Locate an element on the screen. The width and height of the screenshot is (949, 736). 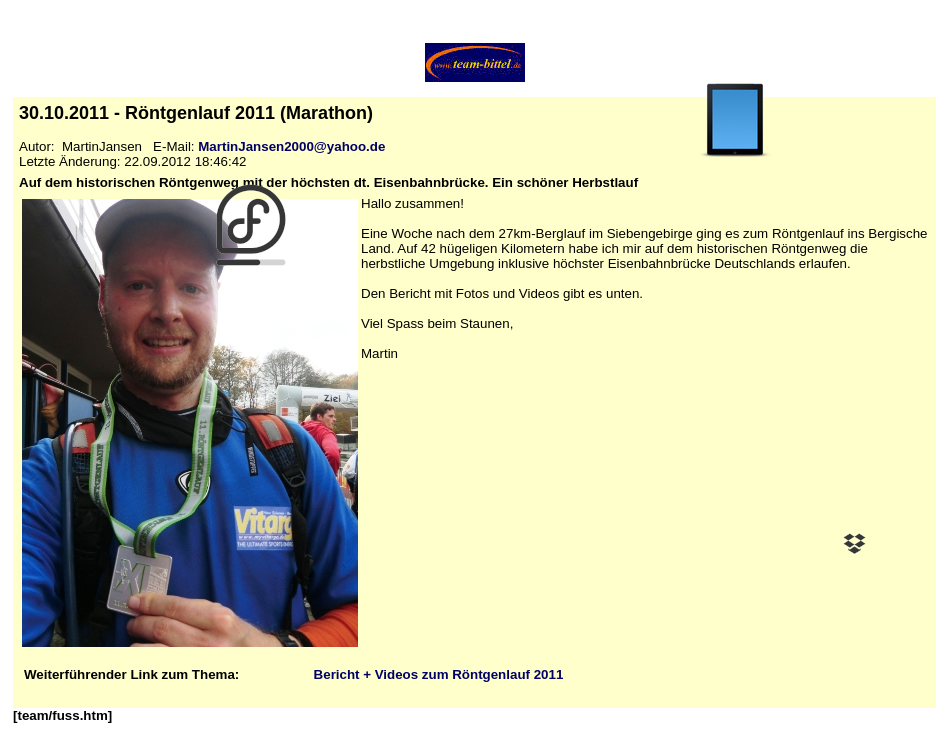
launch fedora linux installer is located at coordinates (251, 225).